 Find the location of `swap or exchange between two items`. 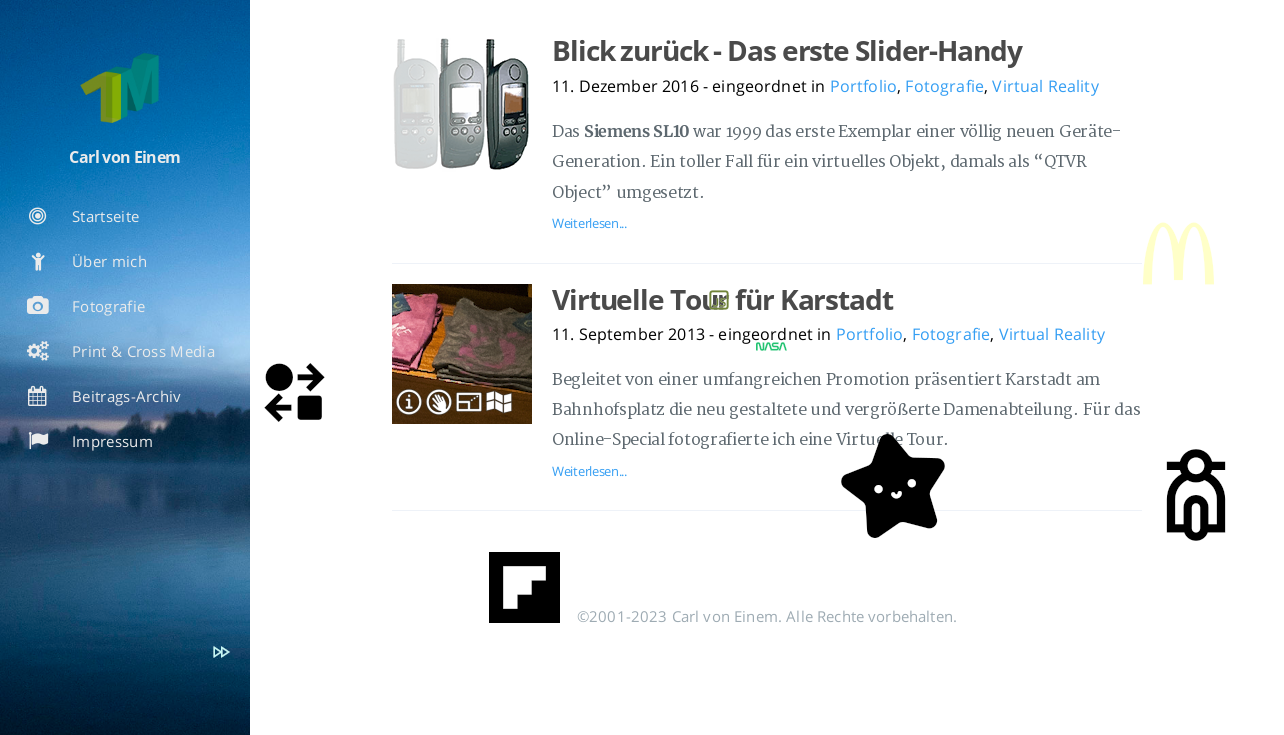

swap or exchange between two items is located at coordinates (294, 392).